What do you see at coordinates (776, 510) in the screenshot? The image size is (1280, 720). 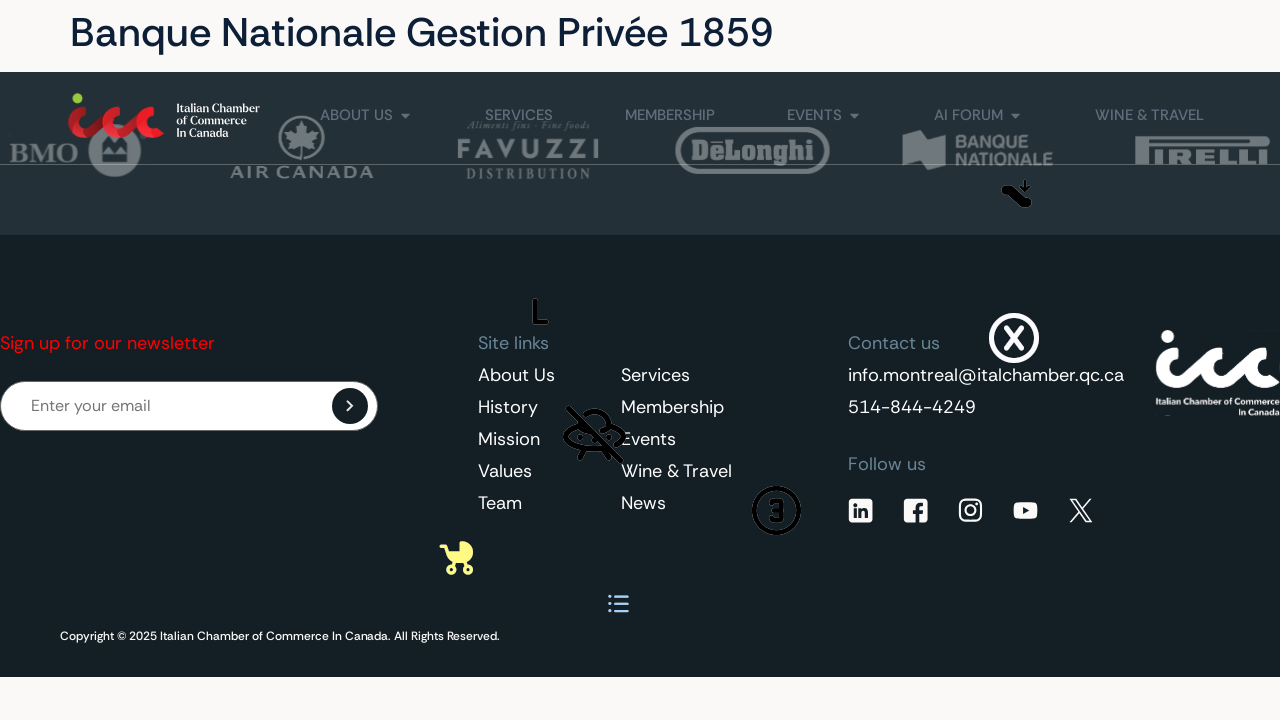 I see `step 3 in a multi-step process` at bounding box center [776, 510].